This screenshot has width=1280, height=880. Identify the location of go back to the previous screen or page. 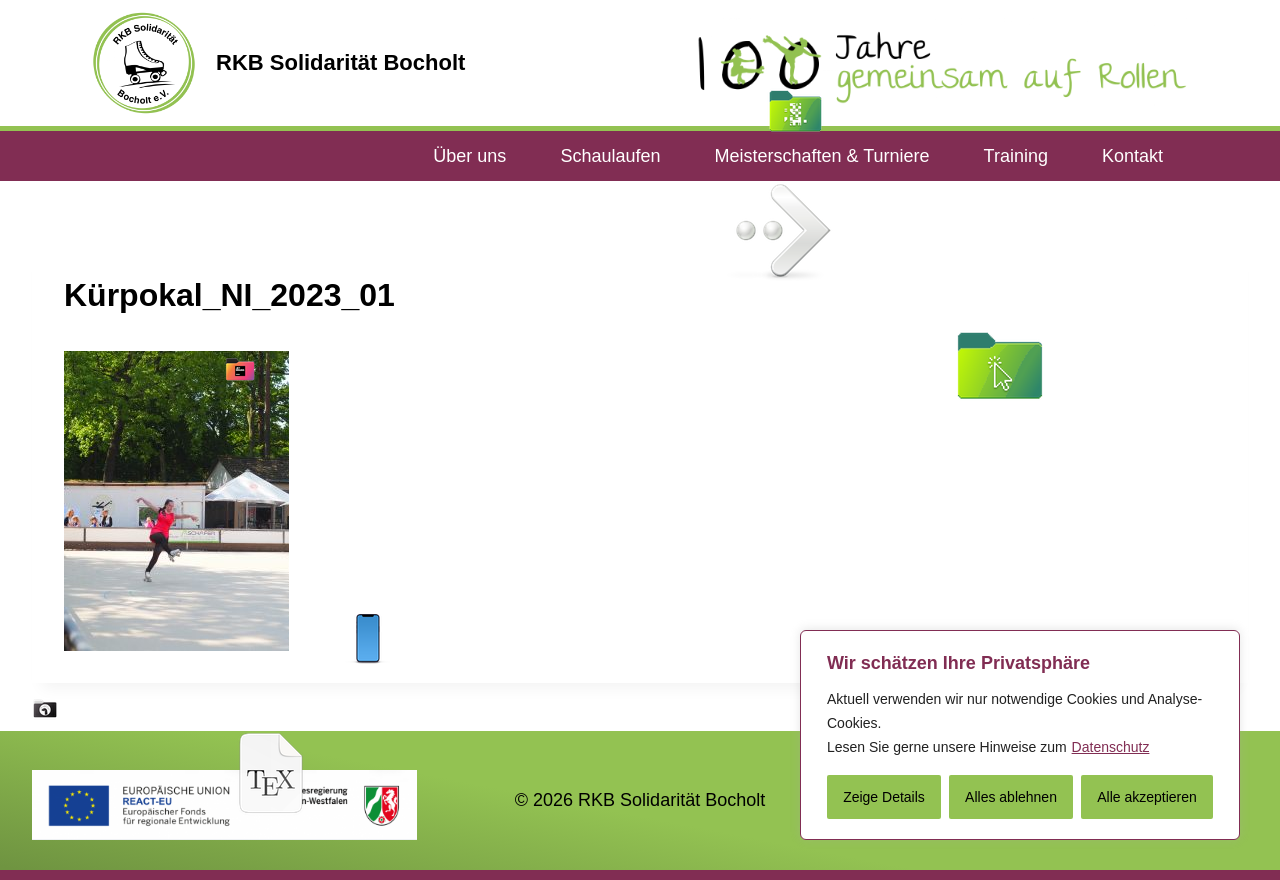
(782, 230).